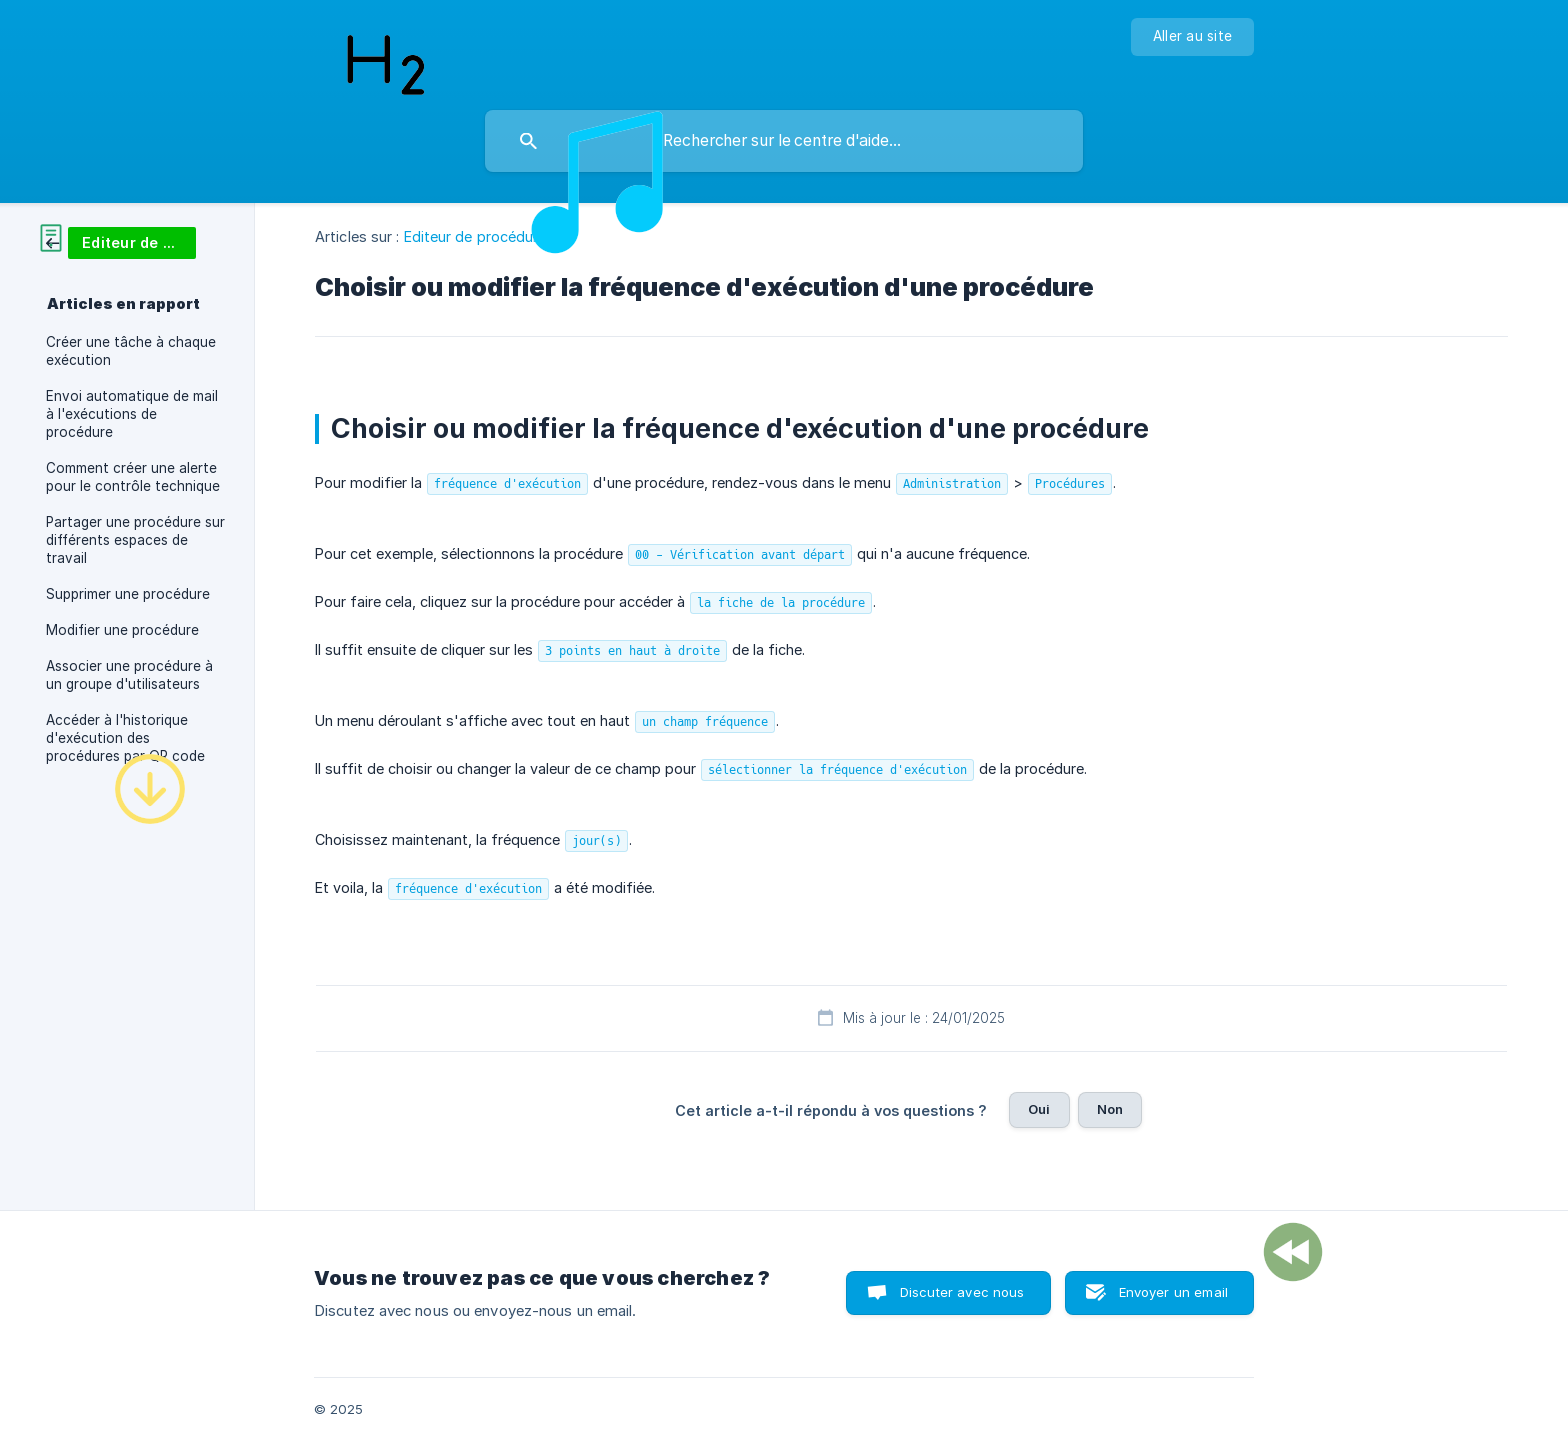  Describe the element at coordinates (150, 789) in the screenshot. I see `download a file or content` at that location.